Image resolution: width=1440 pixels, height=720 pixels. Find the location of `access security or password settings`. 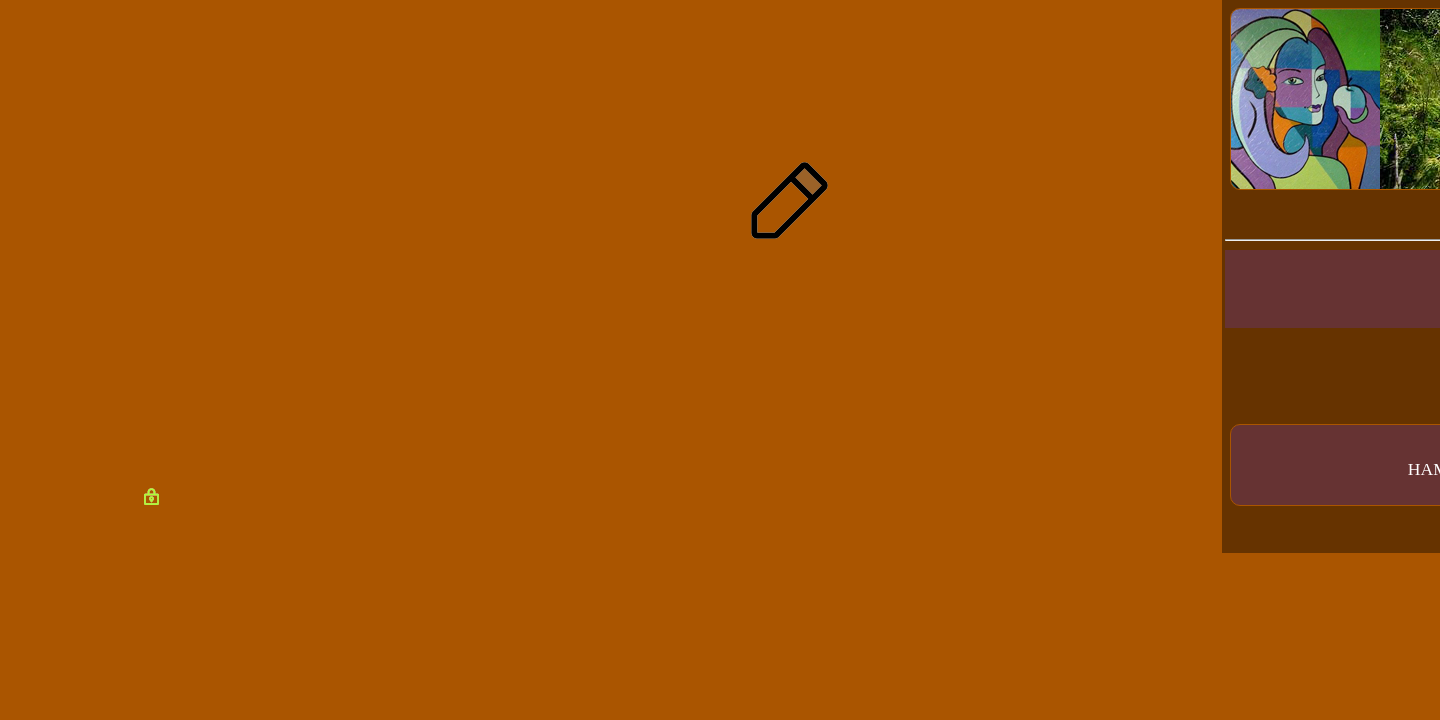

access security or password settings is located at coordinates (151, 497).